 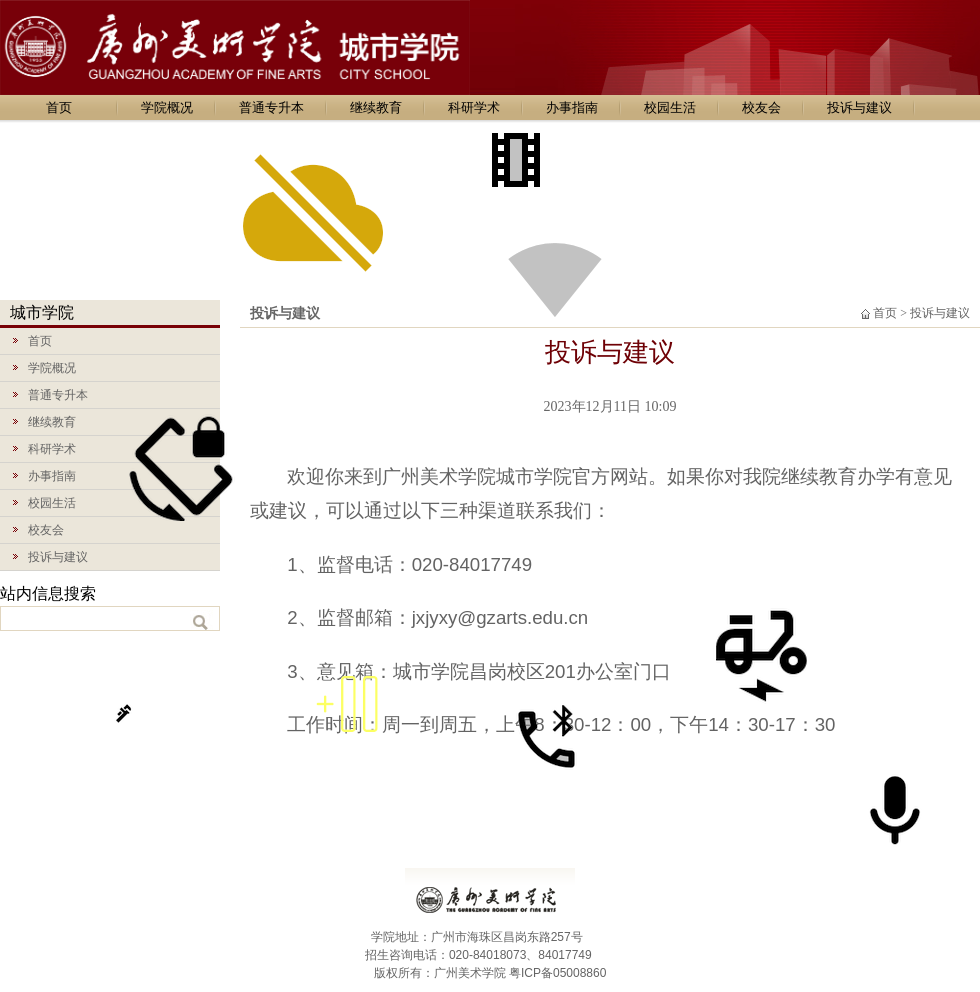 What do you see at coordinates (183, 466) in the screenshot?
I see `lock screen rotation to current orientation` at bounding box center [183, 466].